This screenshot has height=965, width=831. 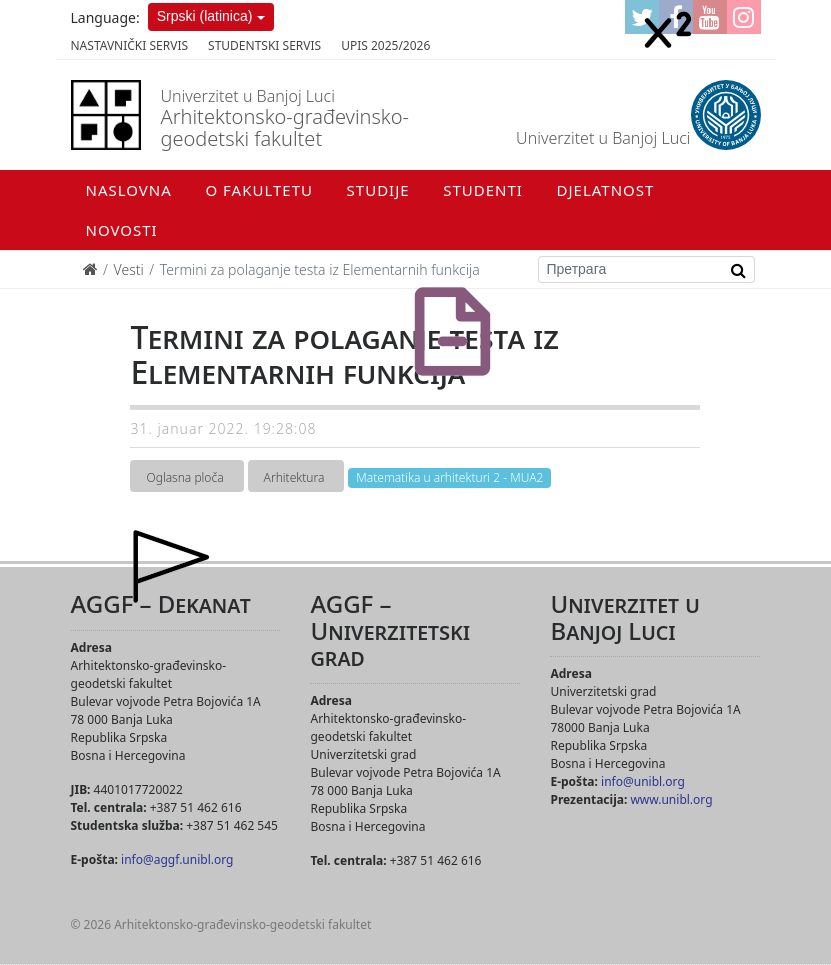 What do you see at coordinates (452, 331) in the screenshot?
I see `remove a file from your collection` at bounding box center [452, 331].